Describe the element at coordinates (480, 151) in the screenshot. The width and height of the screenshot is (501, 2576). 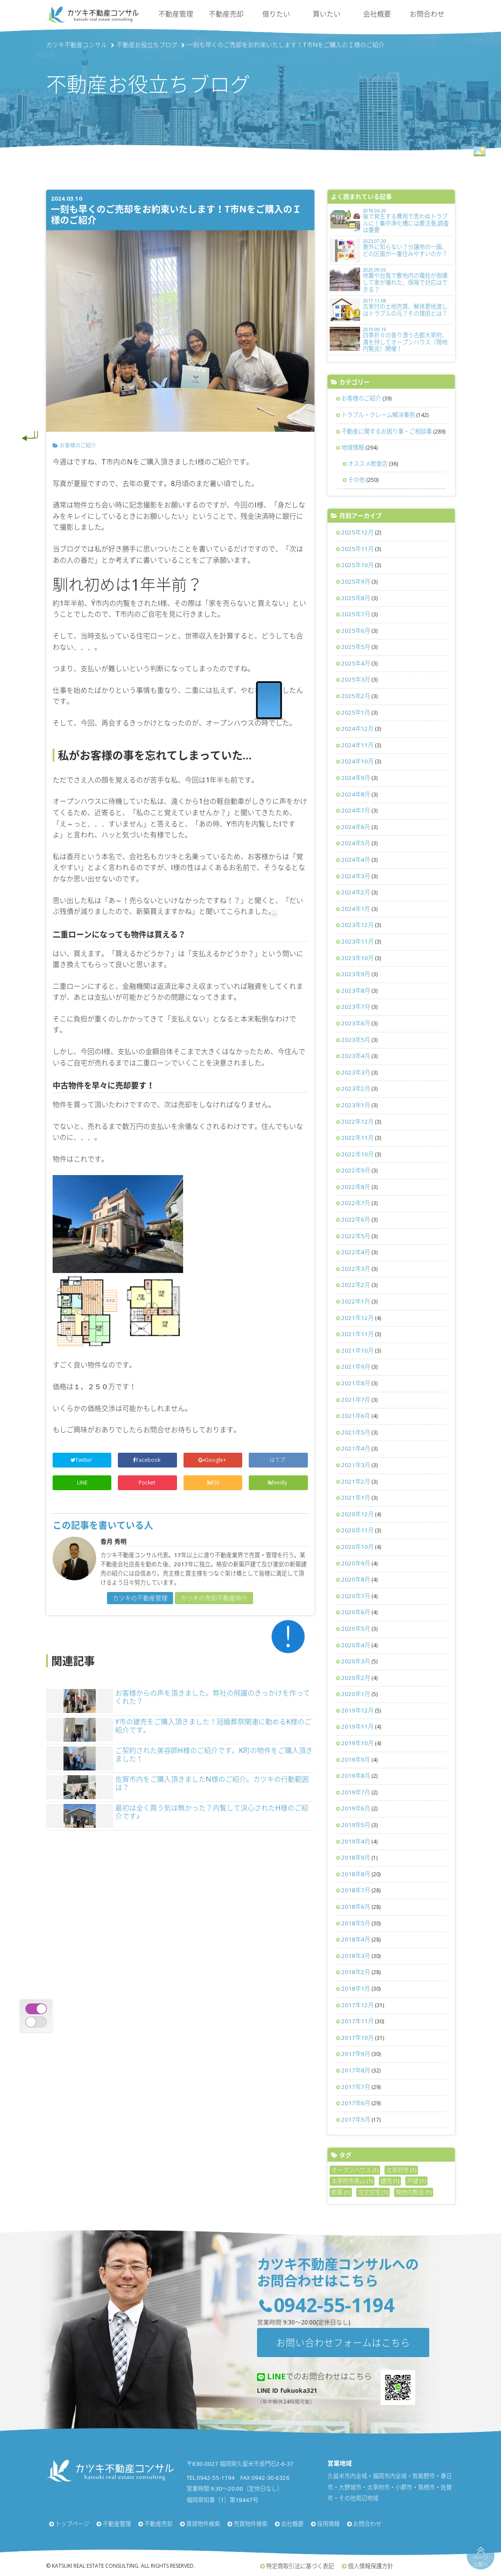
I see `open photo management app` at that location.